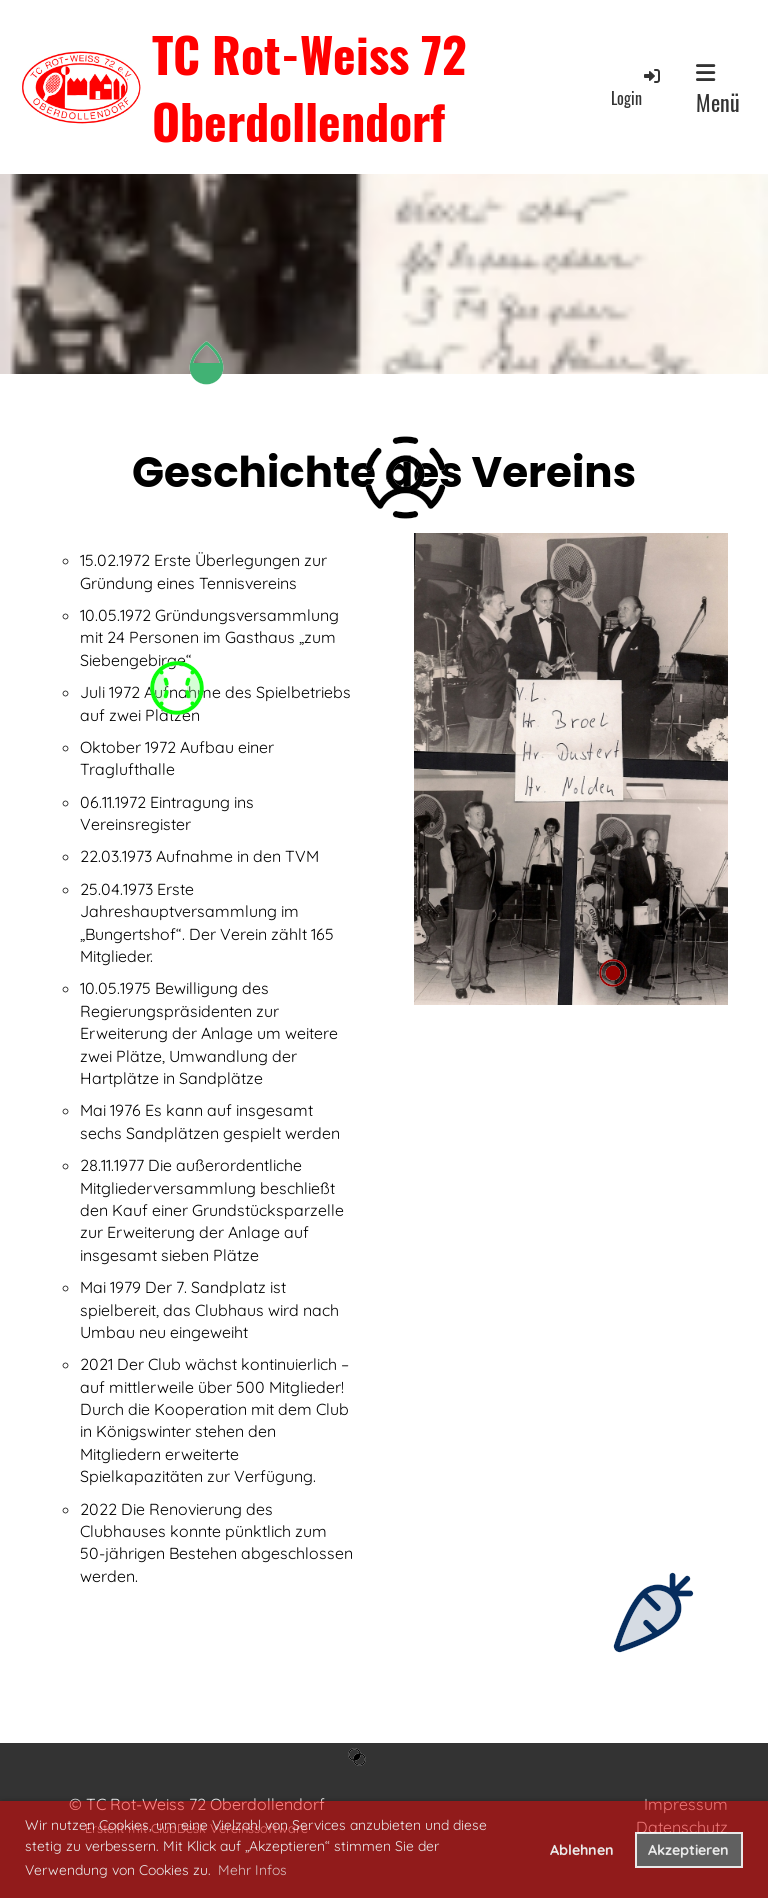 The width and height of the screenshot is (768, 1898). Describe the element at coordinates (613, 973) in the screenshot. I see `a selected radio button option` at that location.